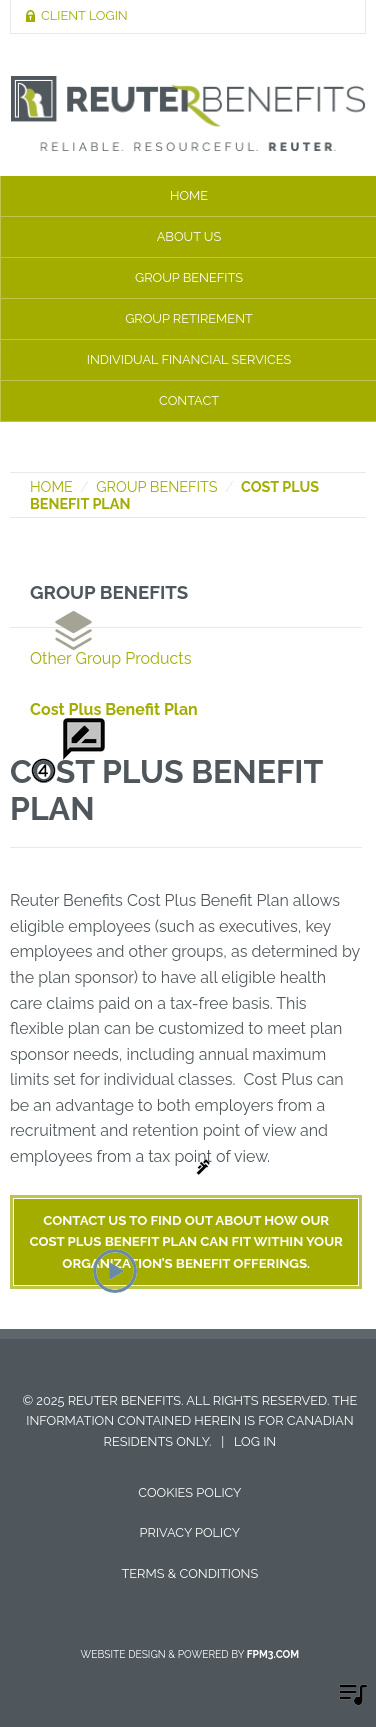 The height and width of the screenshot is (1727, 376). What do you see at coordinates (115, 1271) in the screenshot?
I see `play media or video content` at bounding box center [115, 1271].